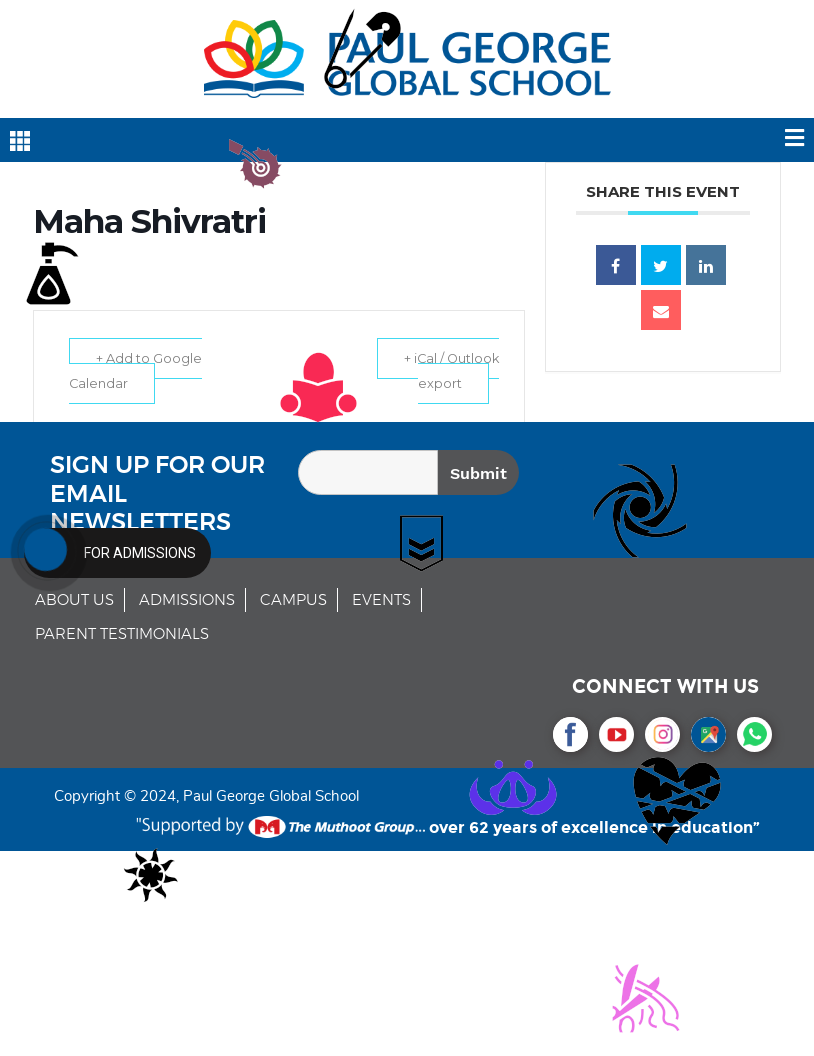 Image resolution: width=814 pixels, height=1056 pixels. What do you see at coordinates (318, 387) in the screenshot?
I see `open reading mode or e-reader` at bounding box center [318, 387].